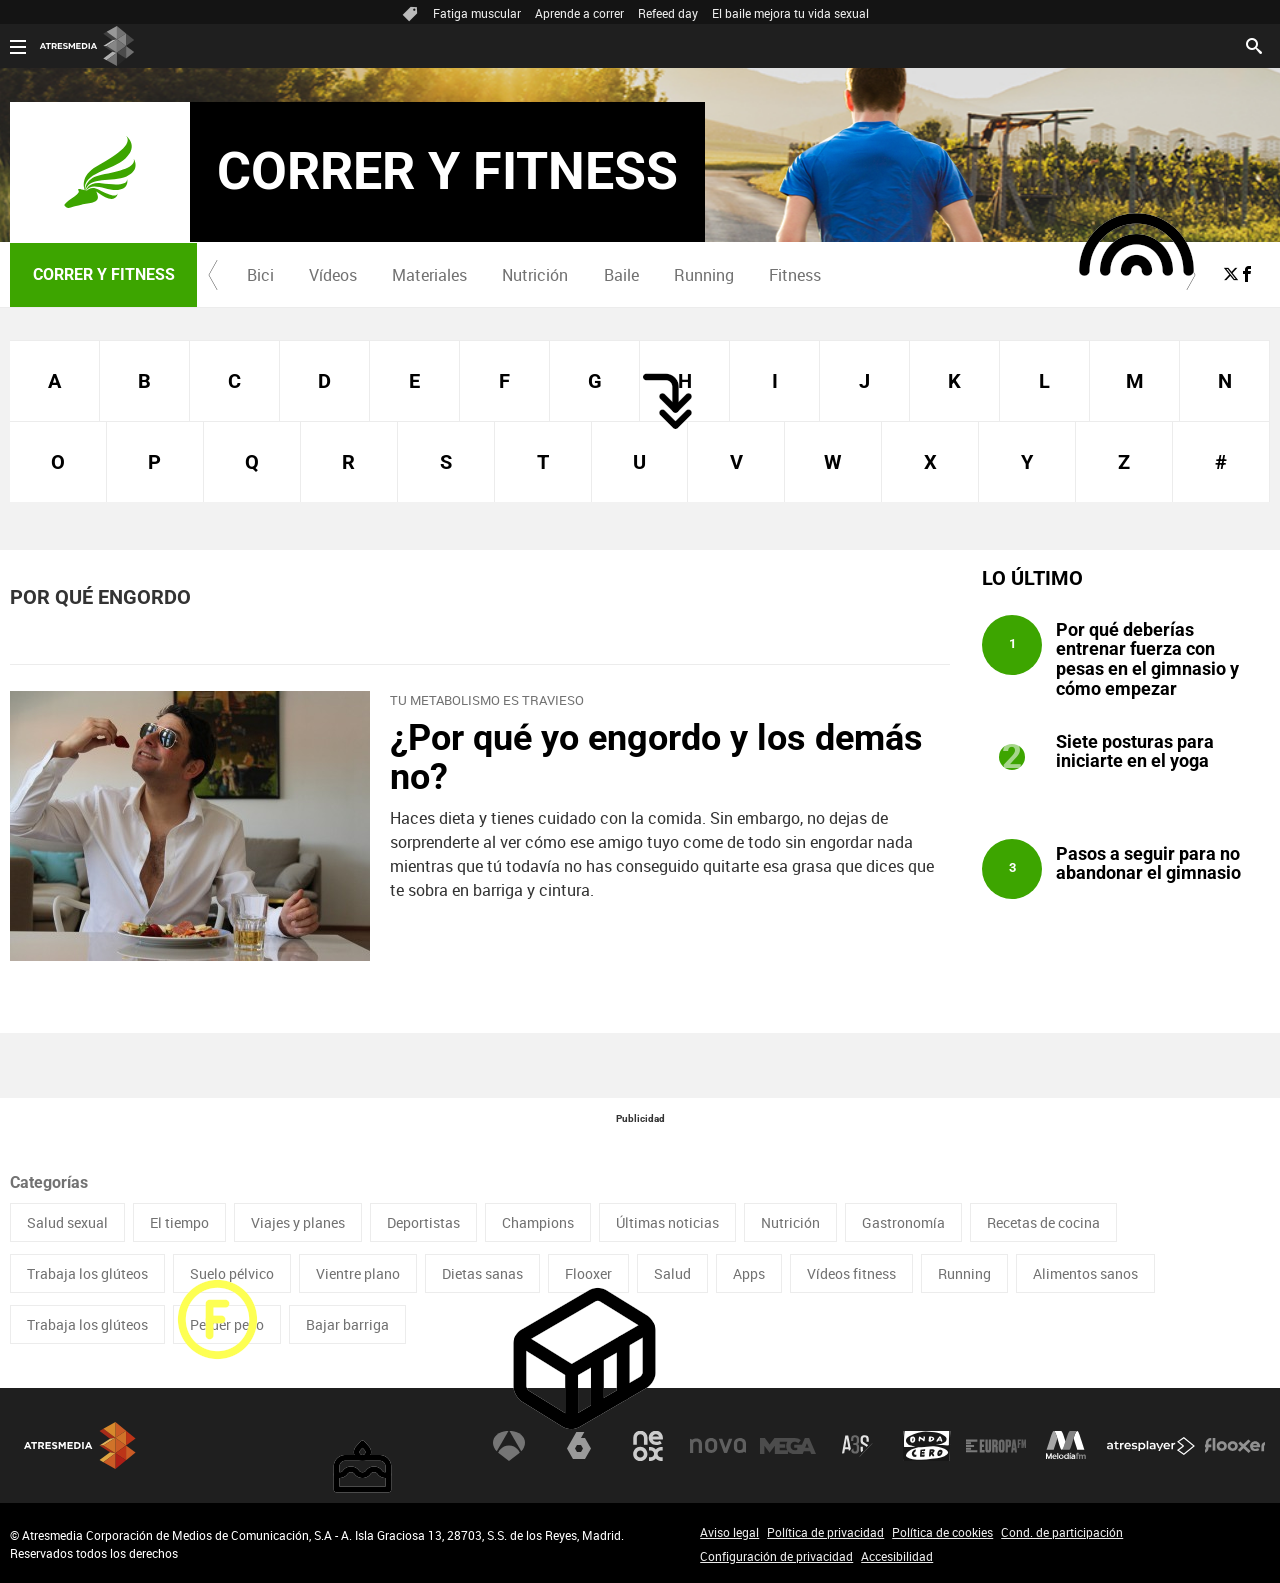 The width and height of the screenshot is (1280, 1583). What do you see at coordinates (669, 403) in the screenshot?
I see `navigate to nested or sub-level content` at bounding box center [669, 403].